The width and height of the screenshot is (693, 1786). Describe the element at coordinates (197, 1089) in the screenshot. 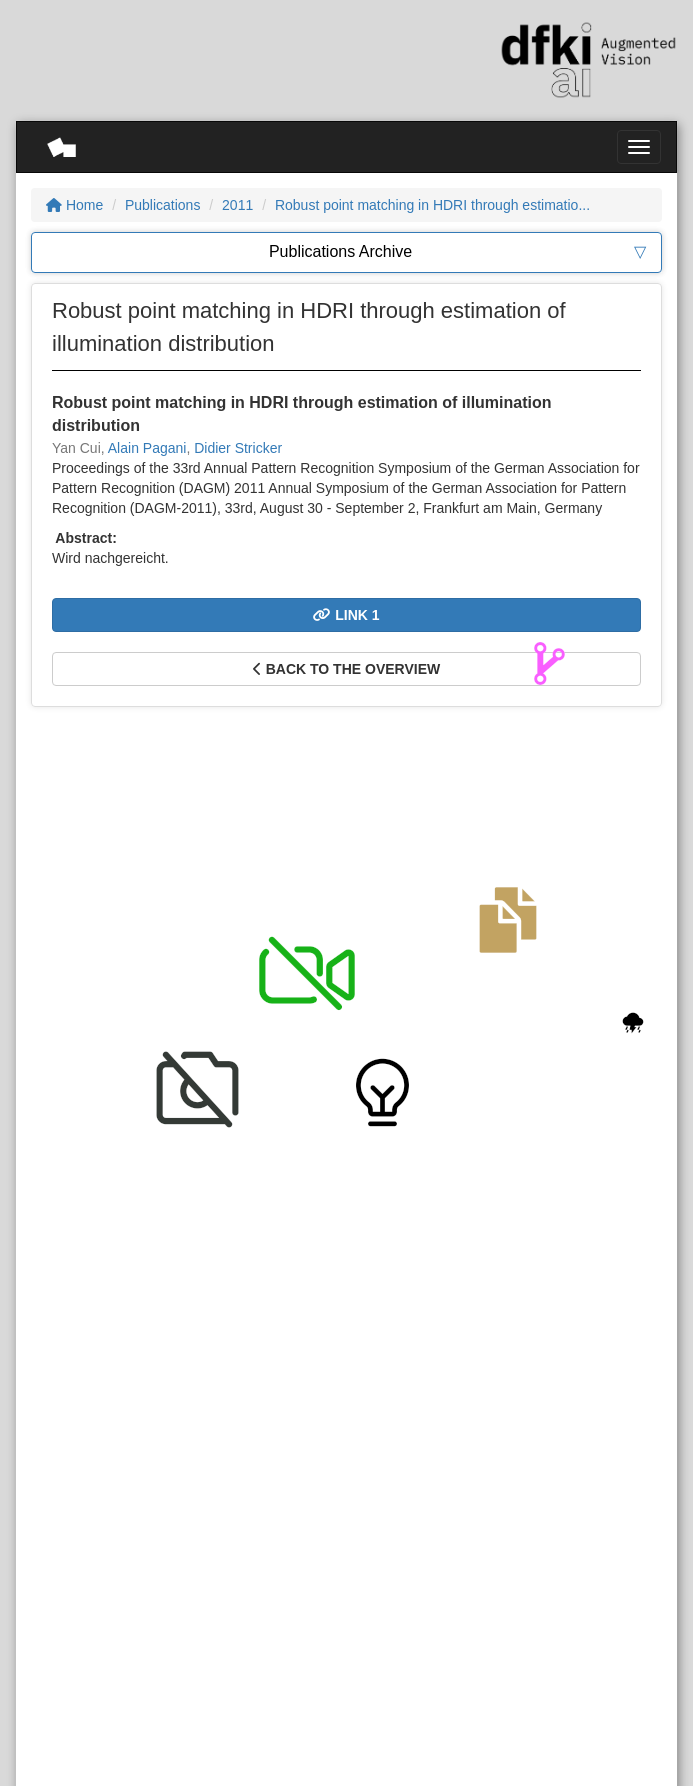

I see `camera is disabled or turned off` at that location.